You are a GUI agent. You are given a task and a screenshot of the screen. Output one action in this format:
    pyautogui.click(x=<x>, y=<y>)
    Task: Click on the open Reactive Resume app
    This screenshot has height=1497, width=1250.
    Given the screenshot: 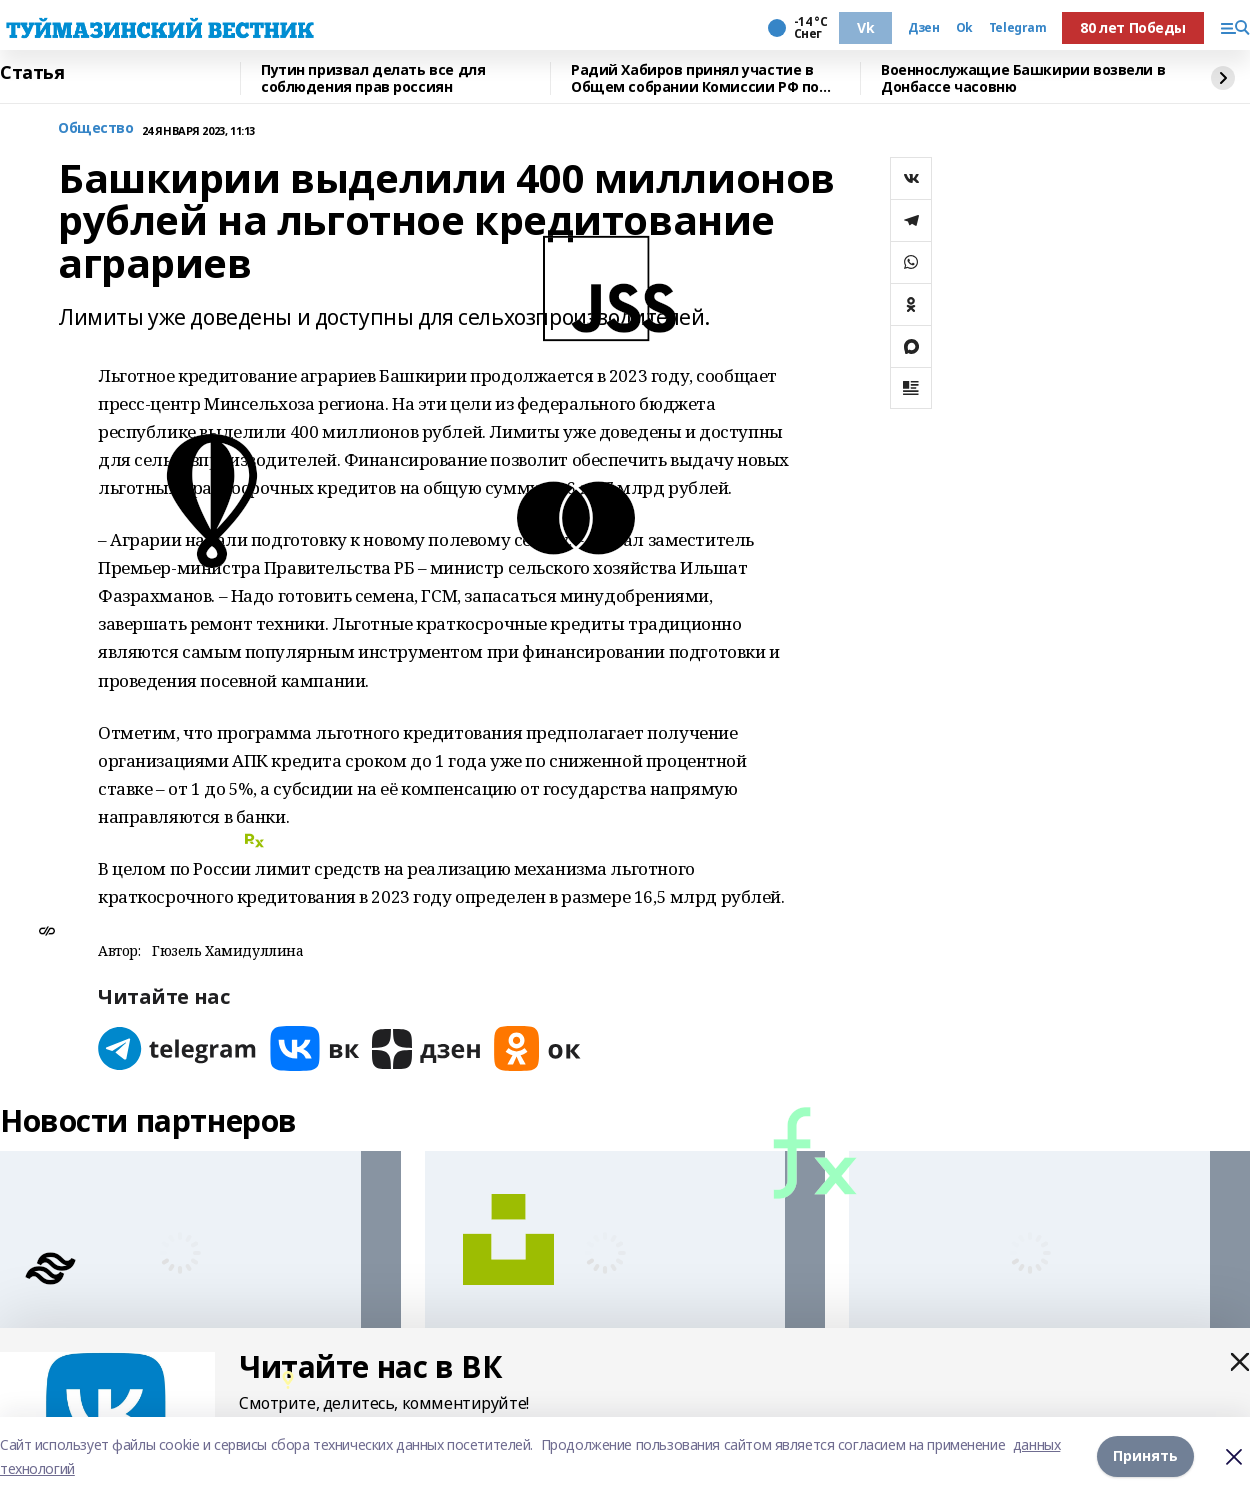 What is the action you would take?
    pyautogui.click(x=254, y=840)
    